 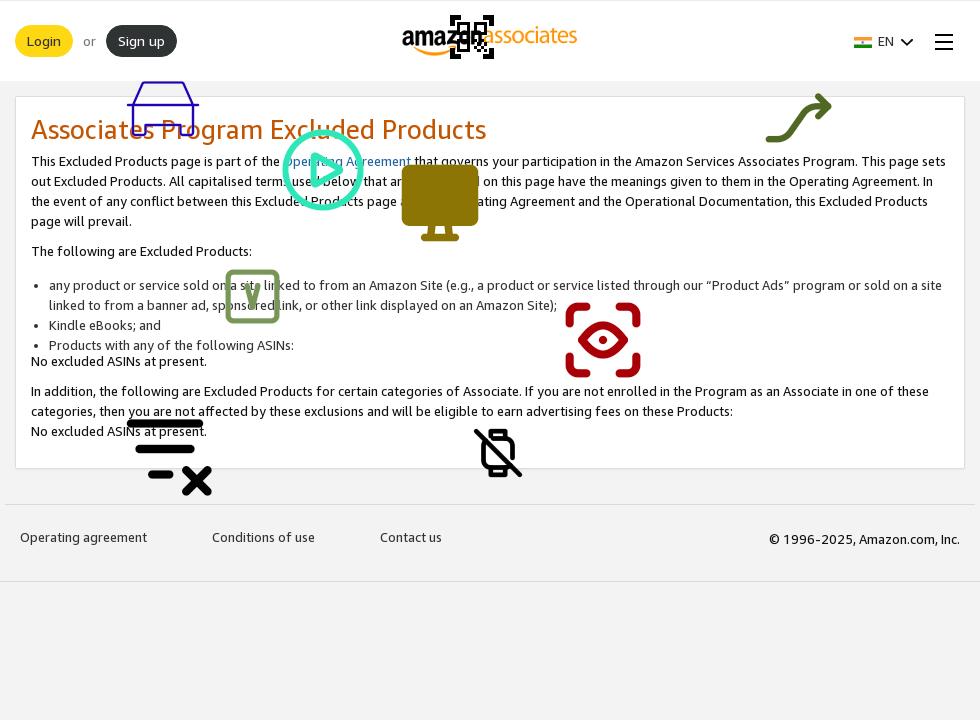 I want to click on play media or video content, so click(x=323, y=170).